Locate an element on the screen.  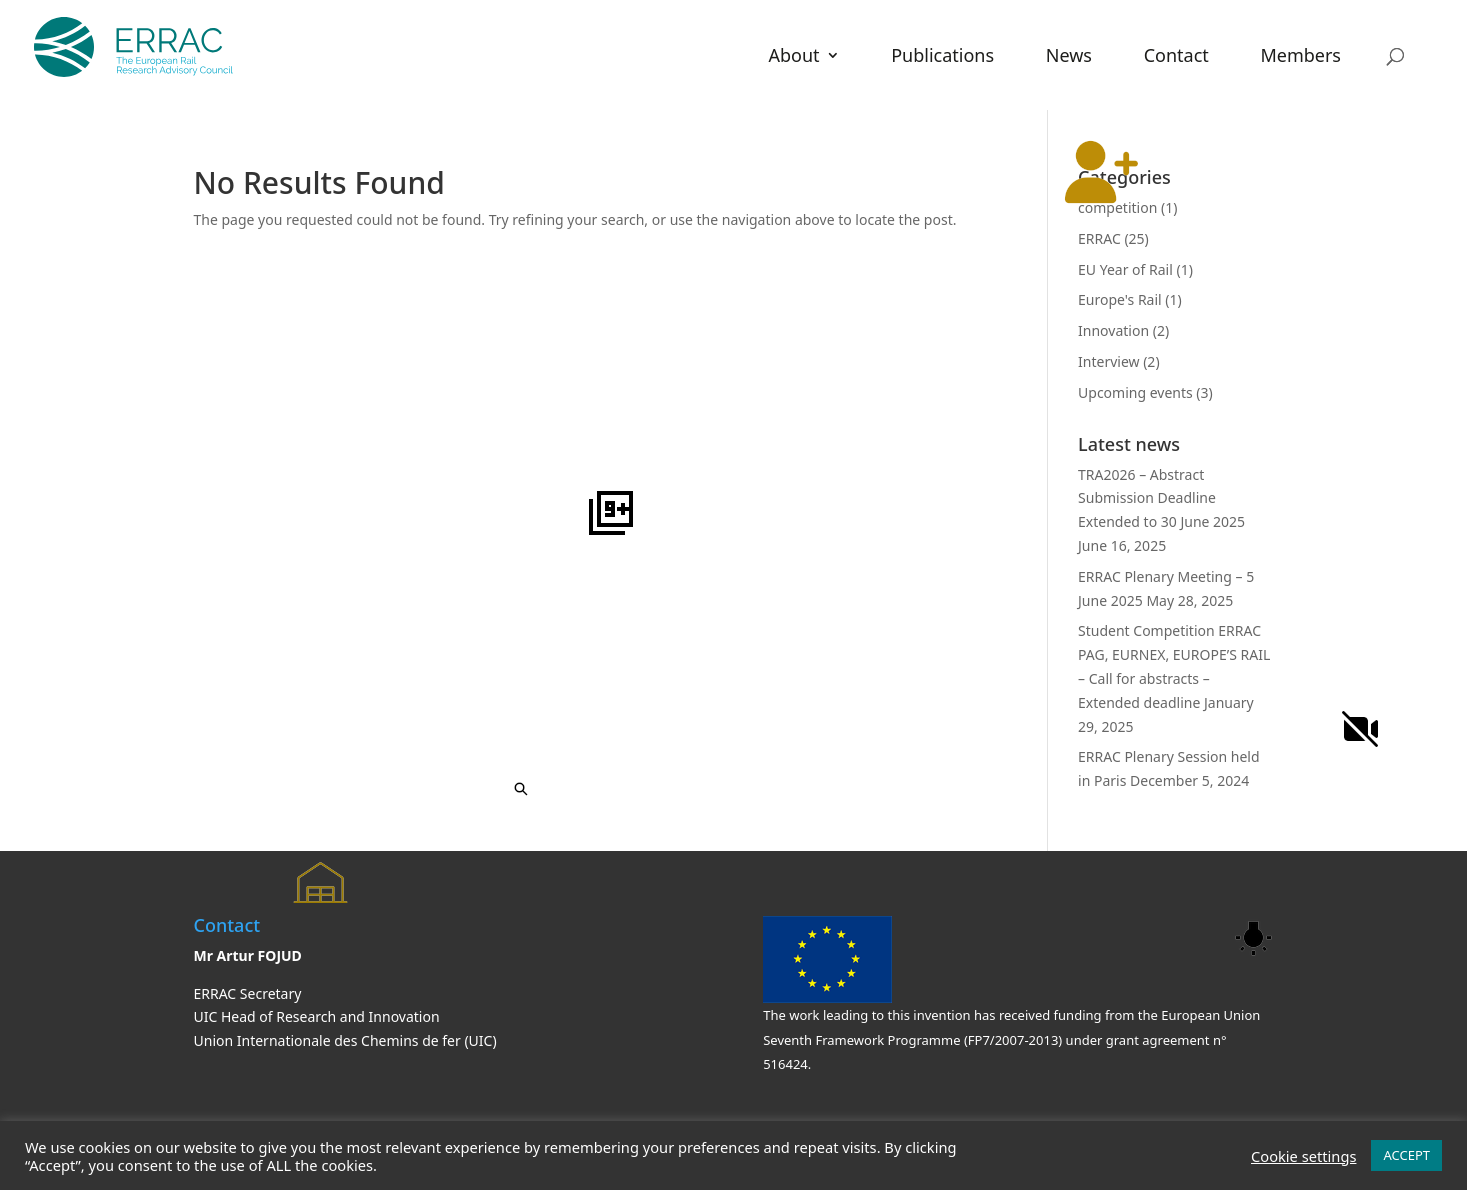
add a new user or contact is located at coordinates (1098, 171).